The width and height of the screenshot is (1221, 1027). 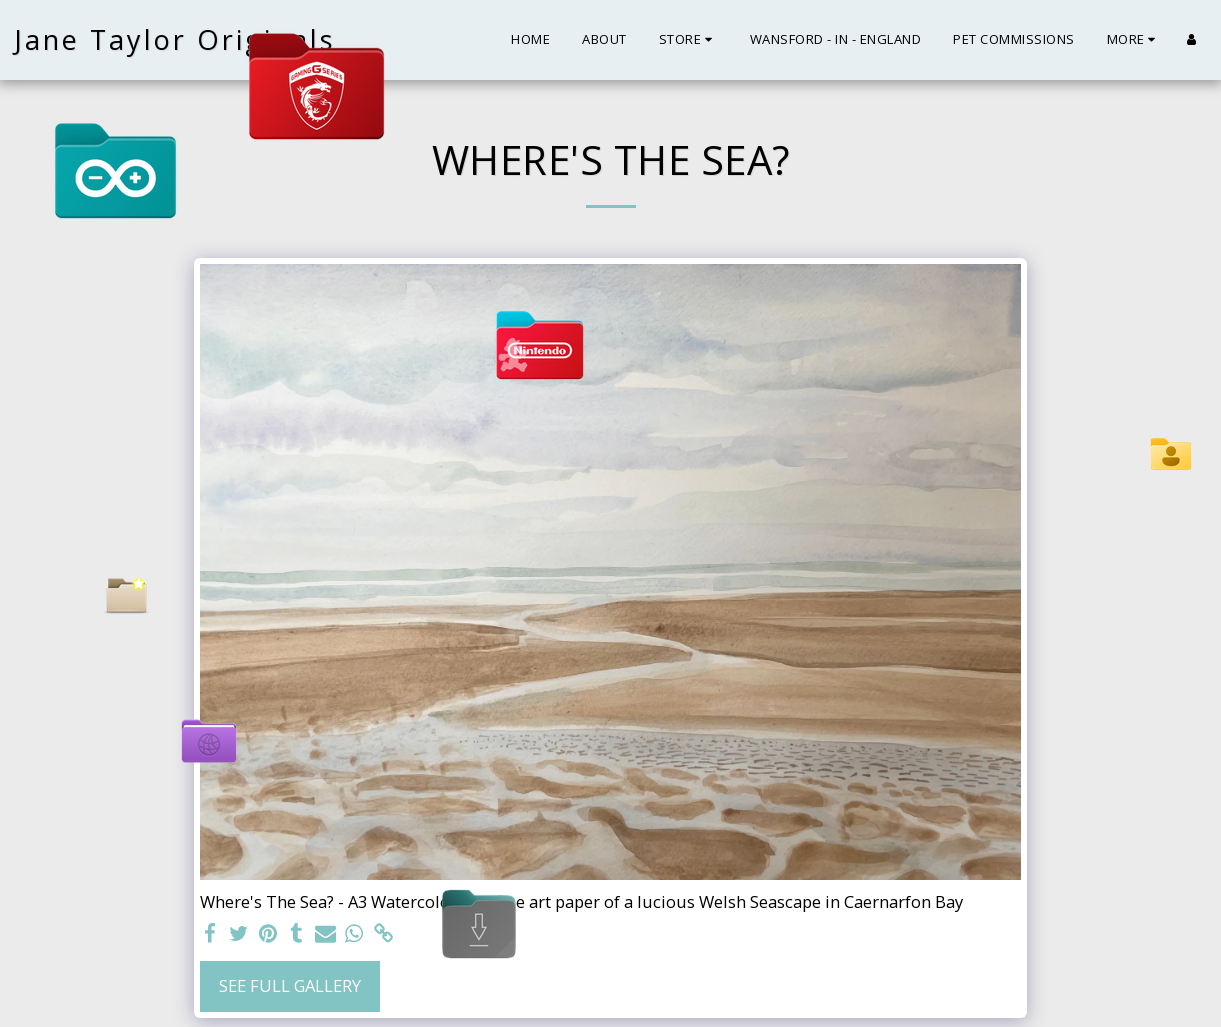 What do you see at coordinates (115, 174) in the screenshot?
I see `open arduino project files folder` at bounding box center [115, 174].